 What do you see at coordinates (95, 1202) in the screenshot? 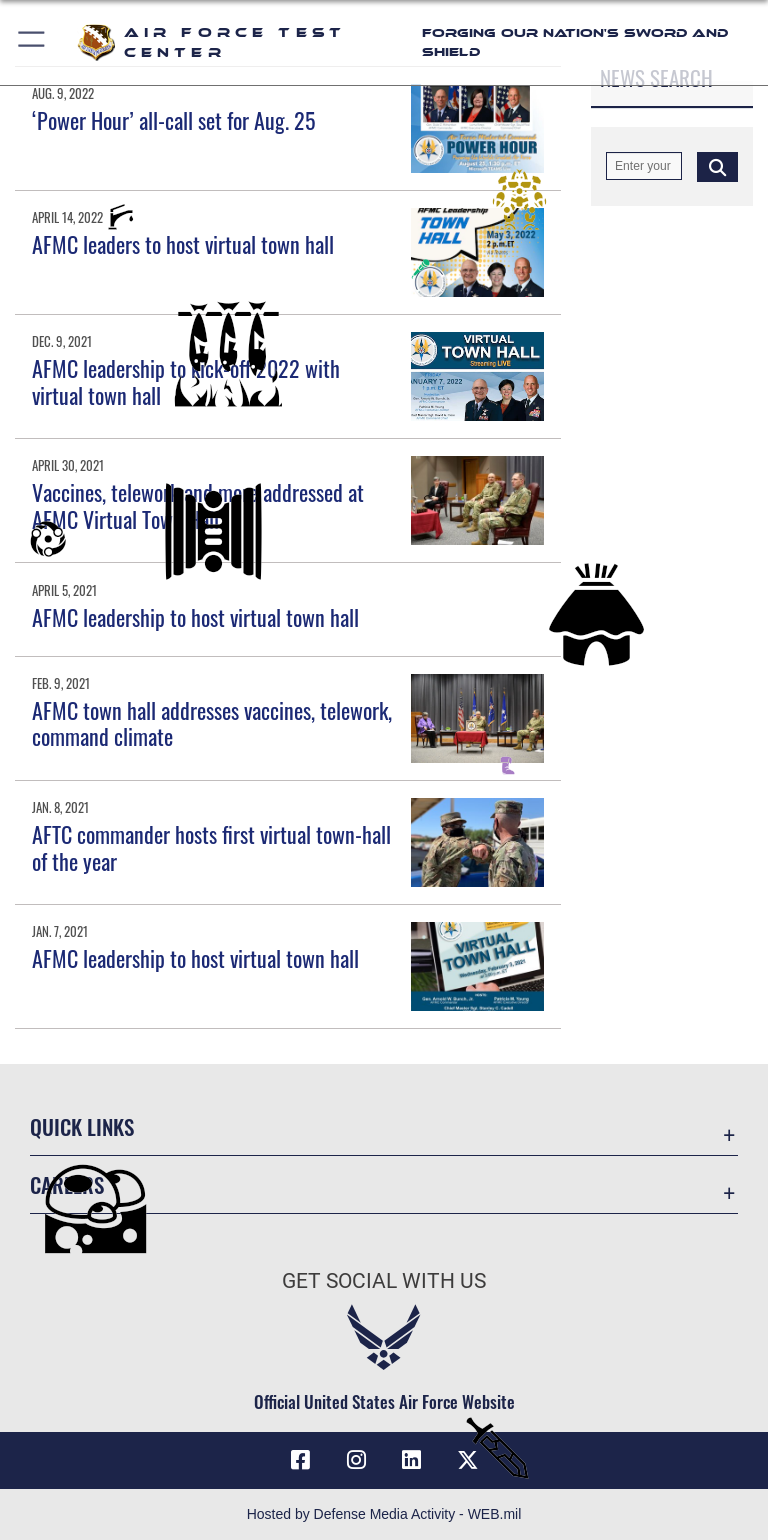
I see `indicates a brewing or crafting process in progress` at bounding box center [95, 1202].